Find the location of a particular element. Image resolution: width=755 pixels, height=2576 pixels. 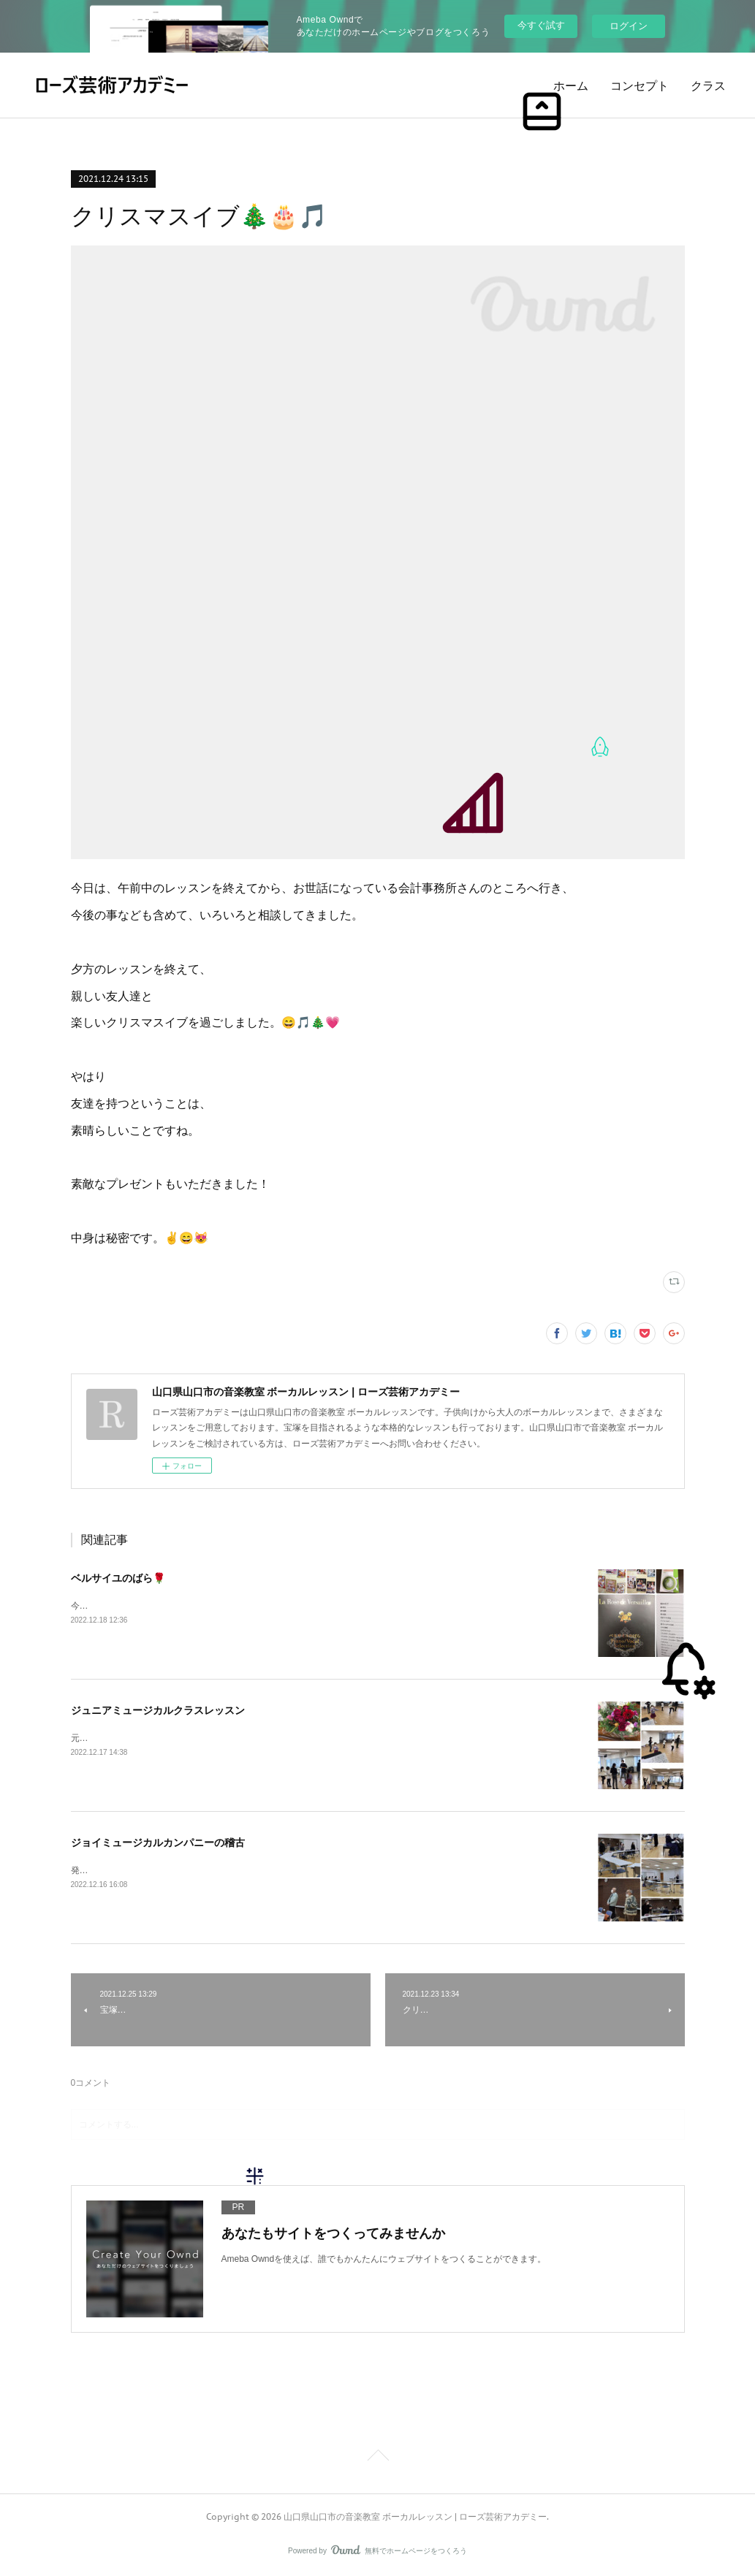

indicates full cellular signal strength is located at coordinates (473, 803).